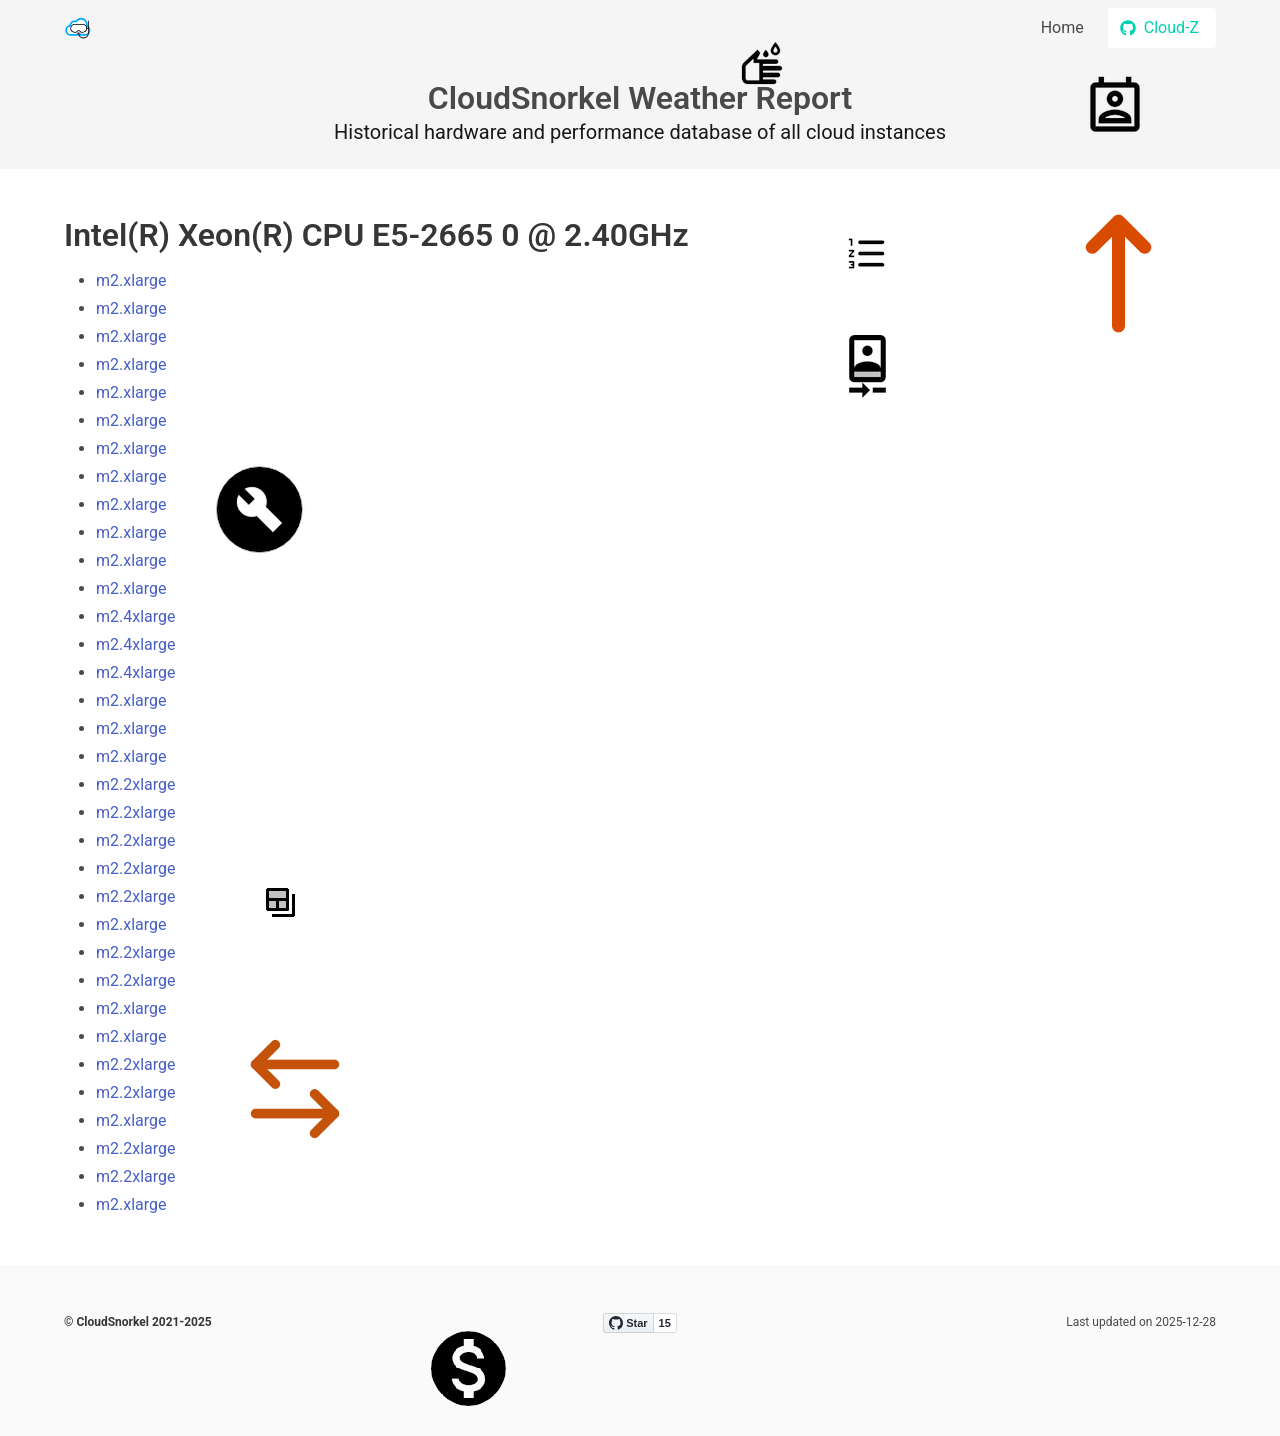  I want to click on access settings or configuration options, so click(259, 509).